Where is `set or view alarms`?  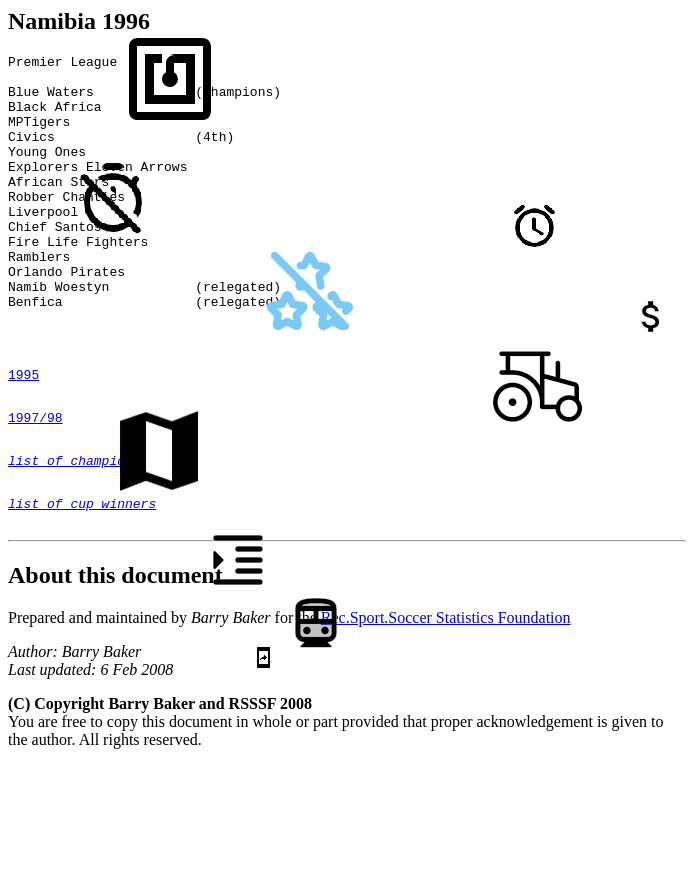 set or view alarms is located at coordinates (534, 225).